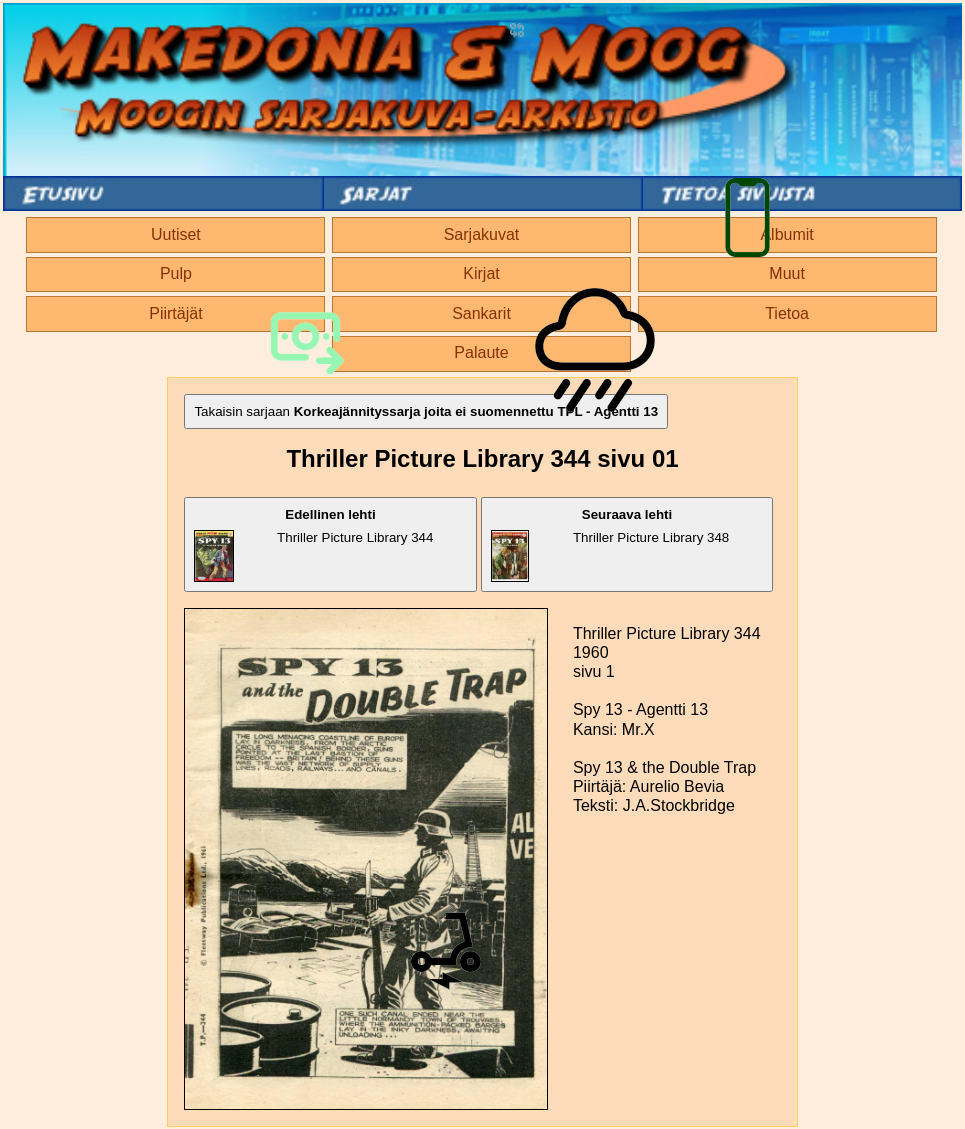  What do you see at coordinates (446, 951) in the screenshot?
I see `find nearby electric scooter rentals` at bounding box center [446, 951].